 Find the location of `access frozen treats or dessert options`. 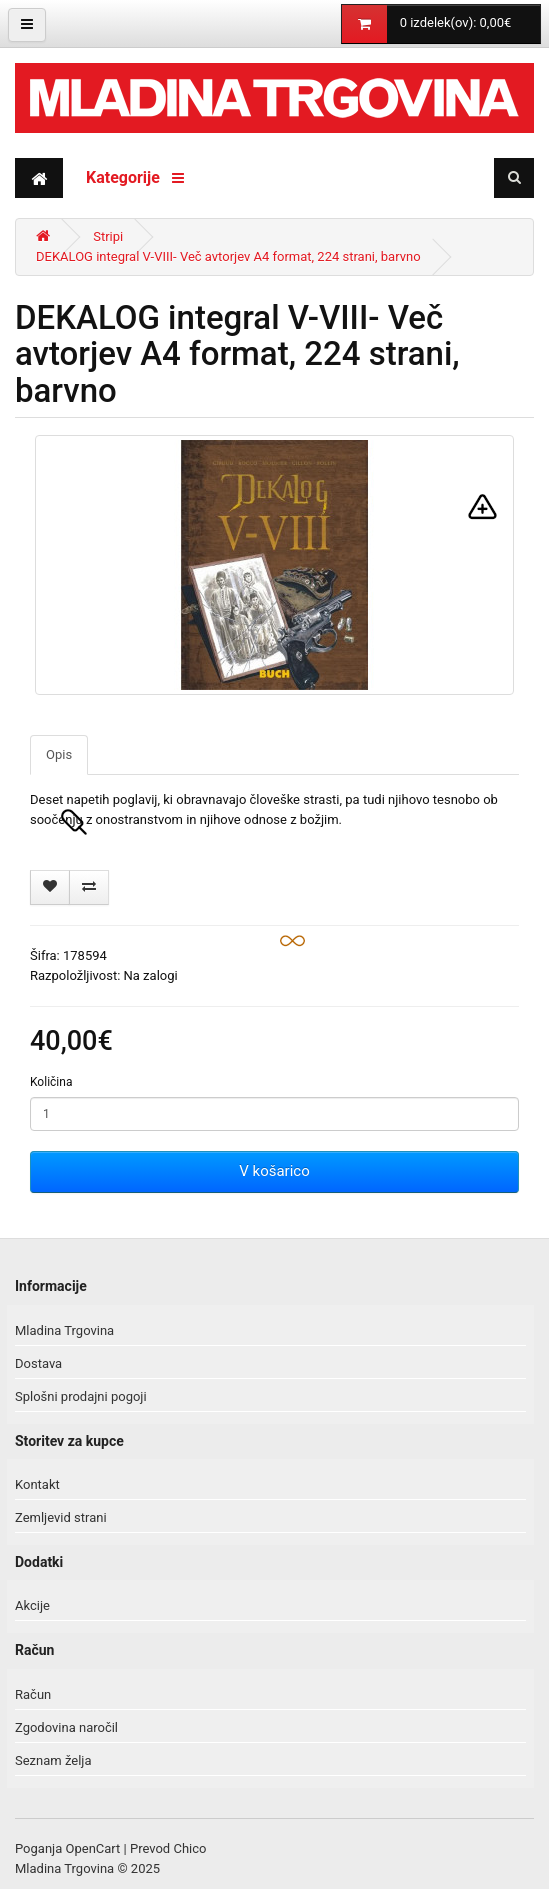

access frozen treats or dessert options is located at coordinates (74, 822).